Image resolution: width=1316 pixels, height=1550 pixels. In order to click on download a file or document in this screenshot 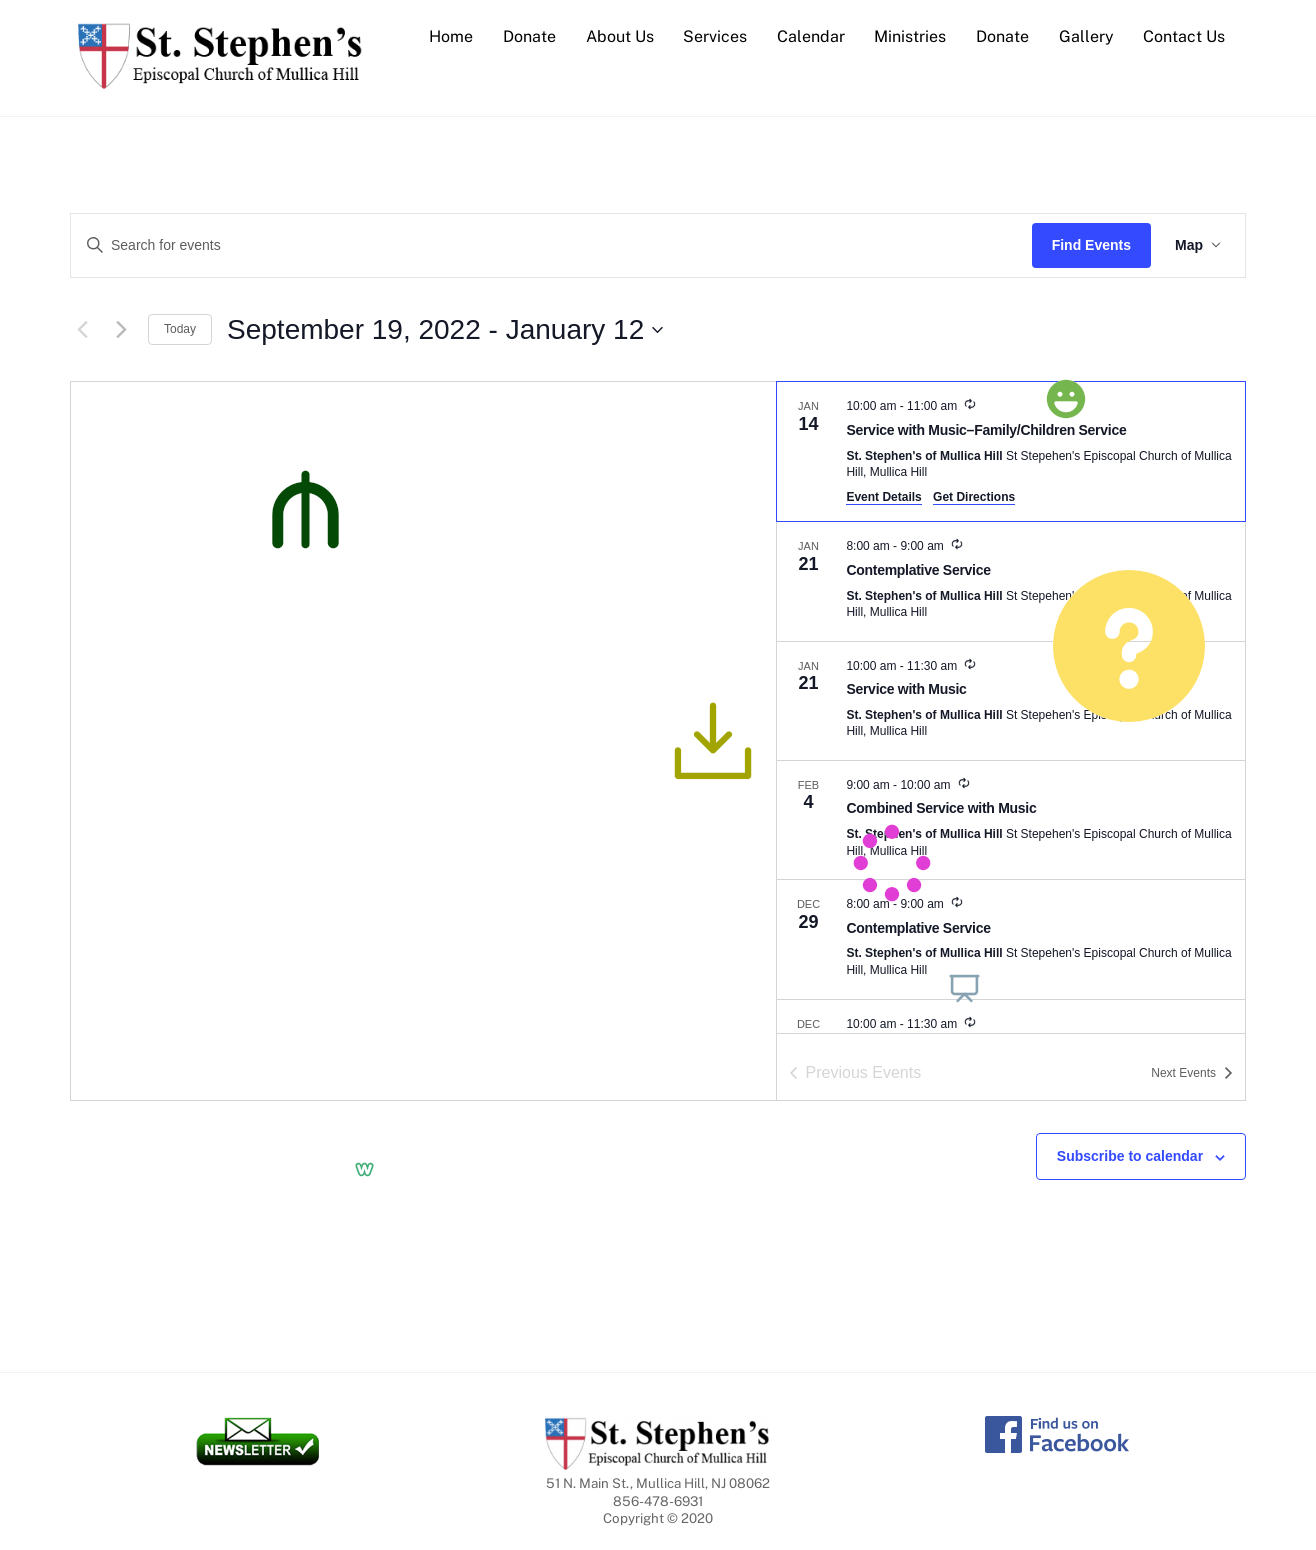, I will do `click(713, 744)`.